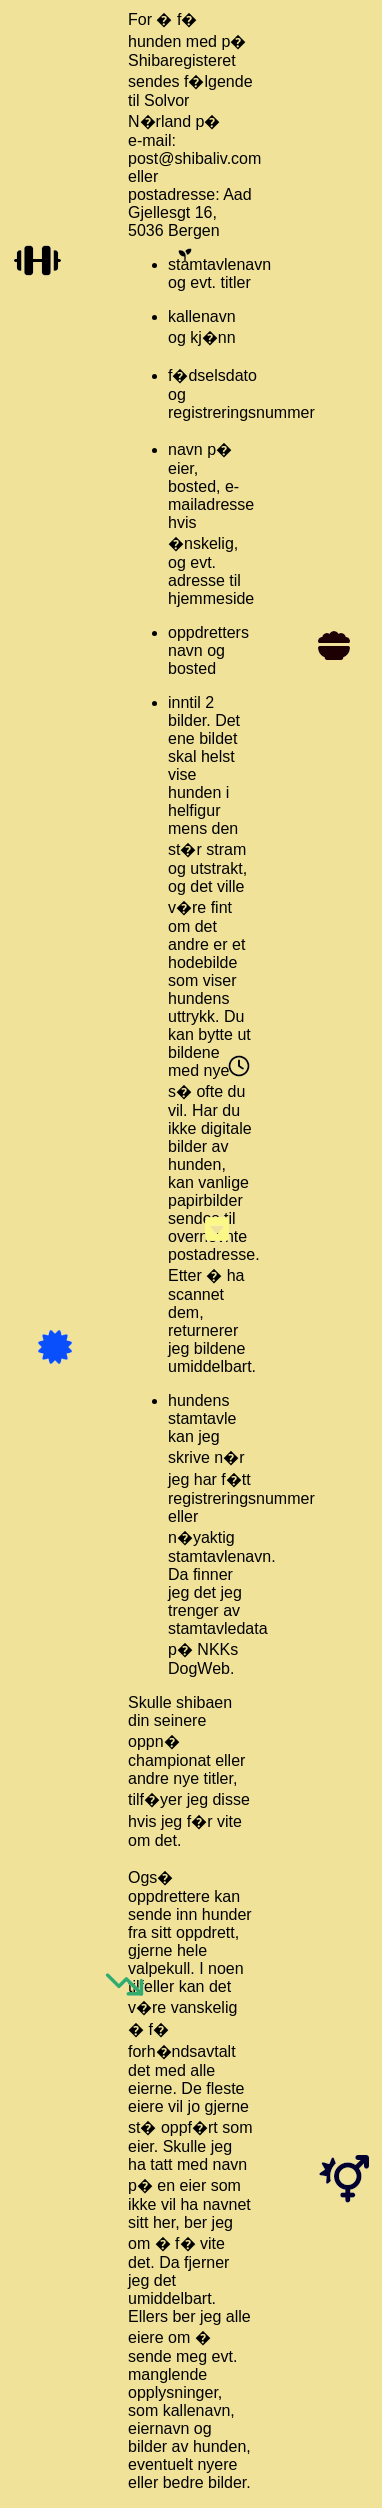 This screenshot has width=382, height=2508. Describe the element at coordinates (217, 1229) in the screenshot. I see `expand dropdown menu` at that location.